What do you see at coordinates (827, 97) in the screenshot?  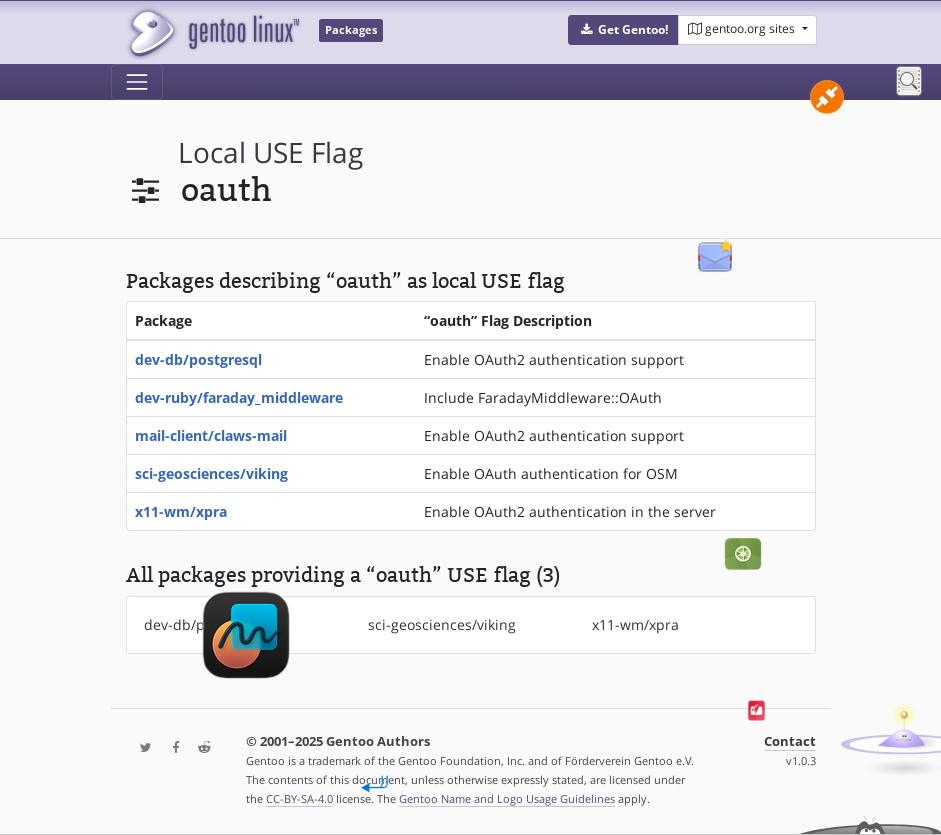 I see `indicates a disconnected or unmounted drive` at bounding box center [827, 97].